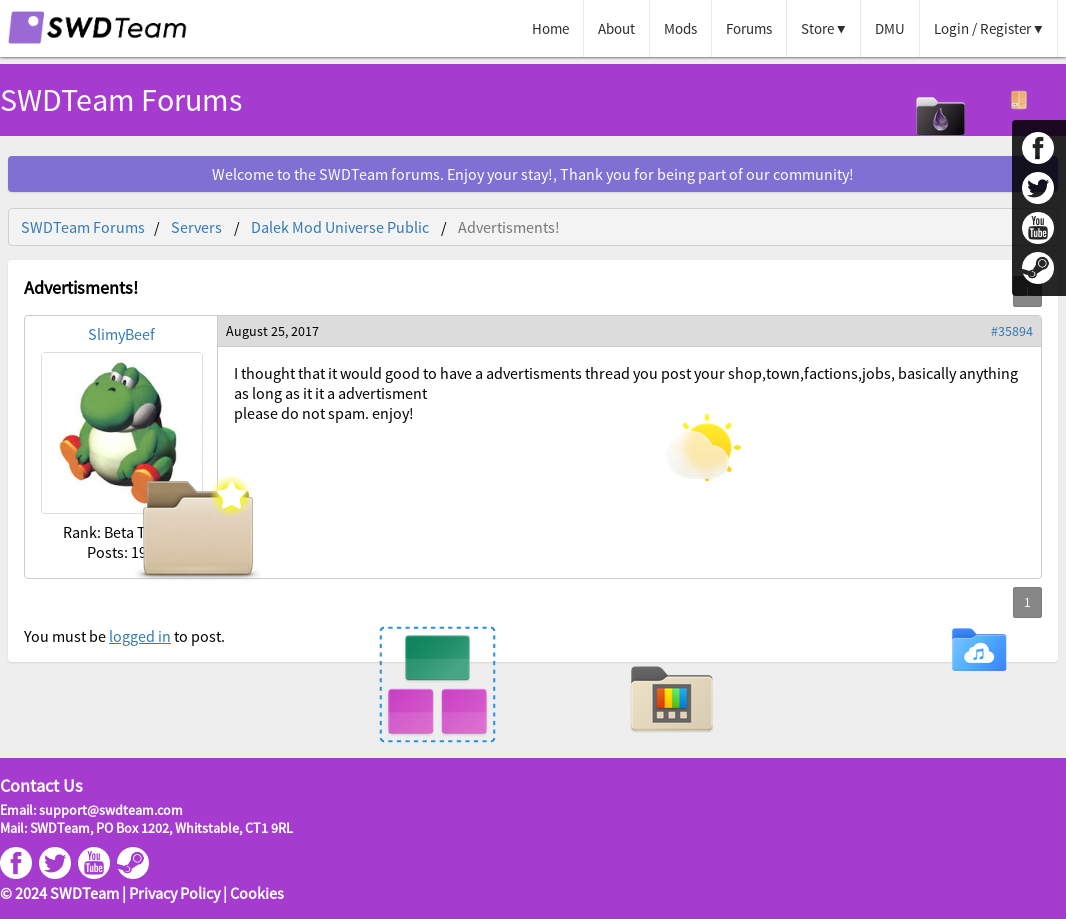 This screenshot has width=1066, height=919. What do you see at coordinates (703, 447) in the screenshot?
I see `indicates partly cloudy weather conditions` at bounding box center [703, 447].